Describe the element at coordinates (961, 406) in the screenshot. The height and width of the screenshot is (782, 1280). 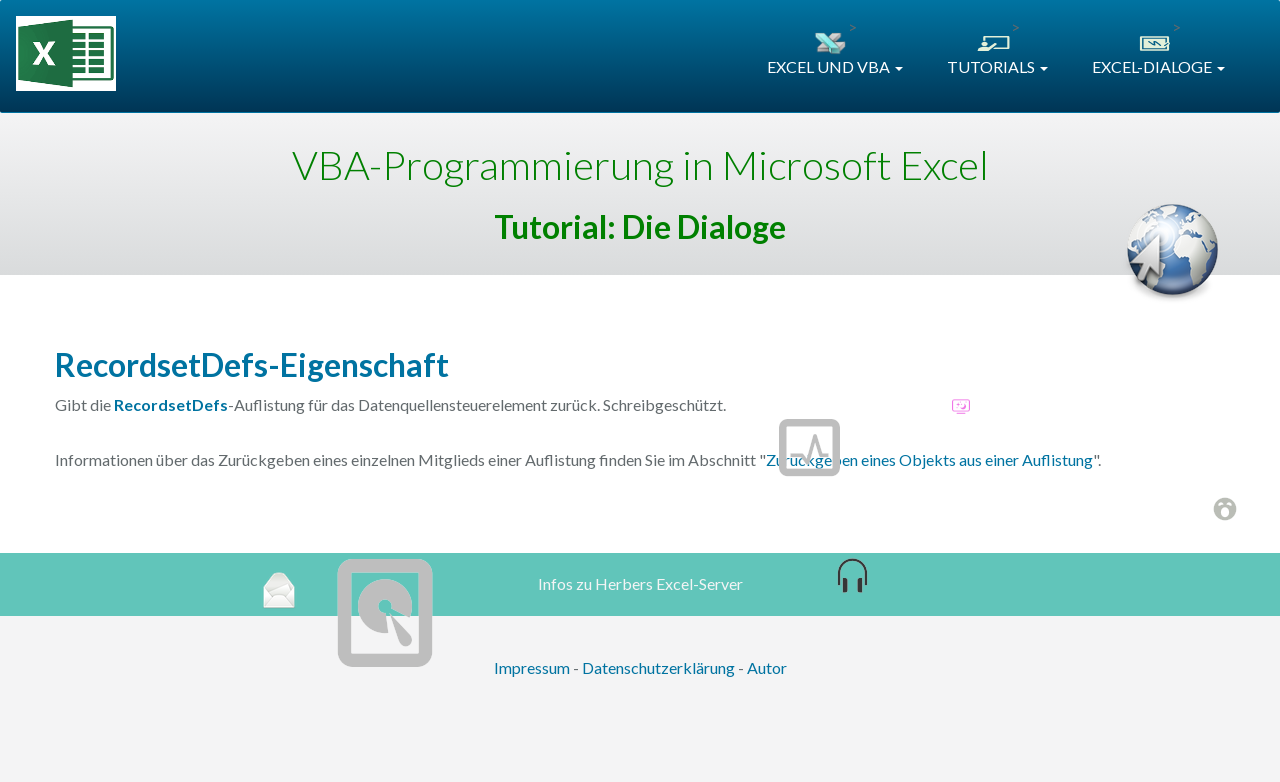
I see `access screensaver settings` at that location.